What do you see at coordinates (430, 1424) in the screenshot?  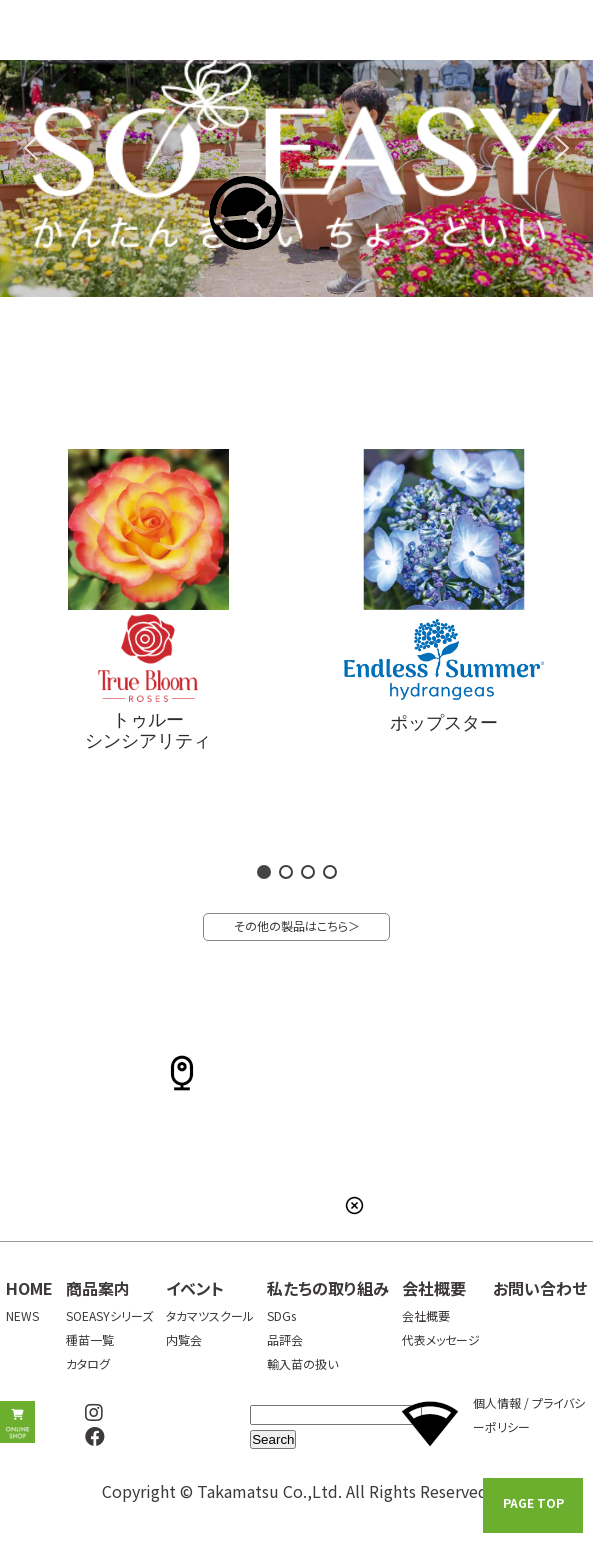 I see `indicates strong wifi signal strength` at bounding box center [430, 1424].